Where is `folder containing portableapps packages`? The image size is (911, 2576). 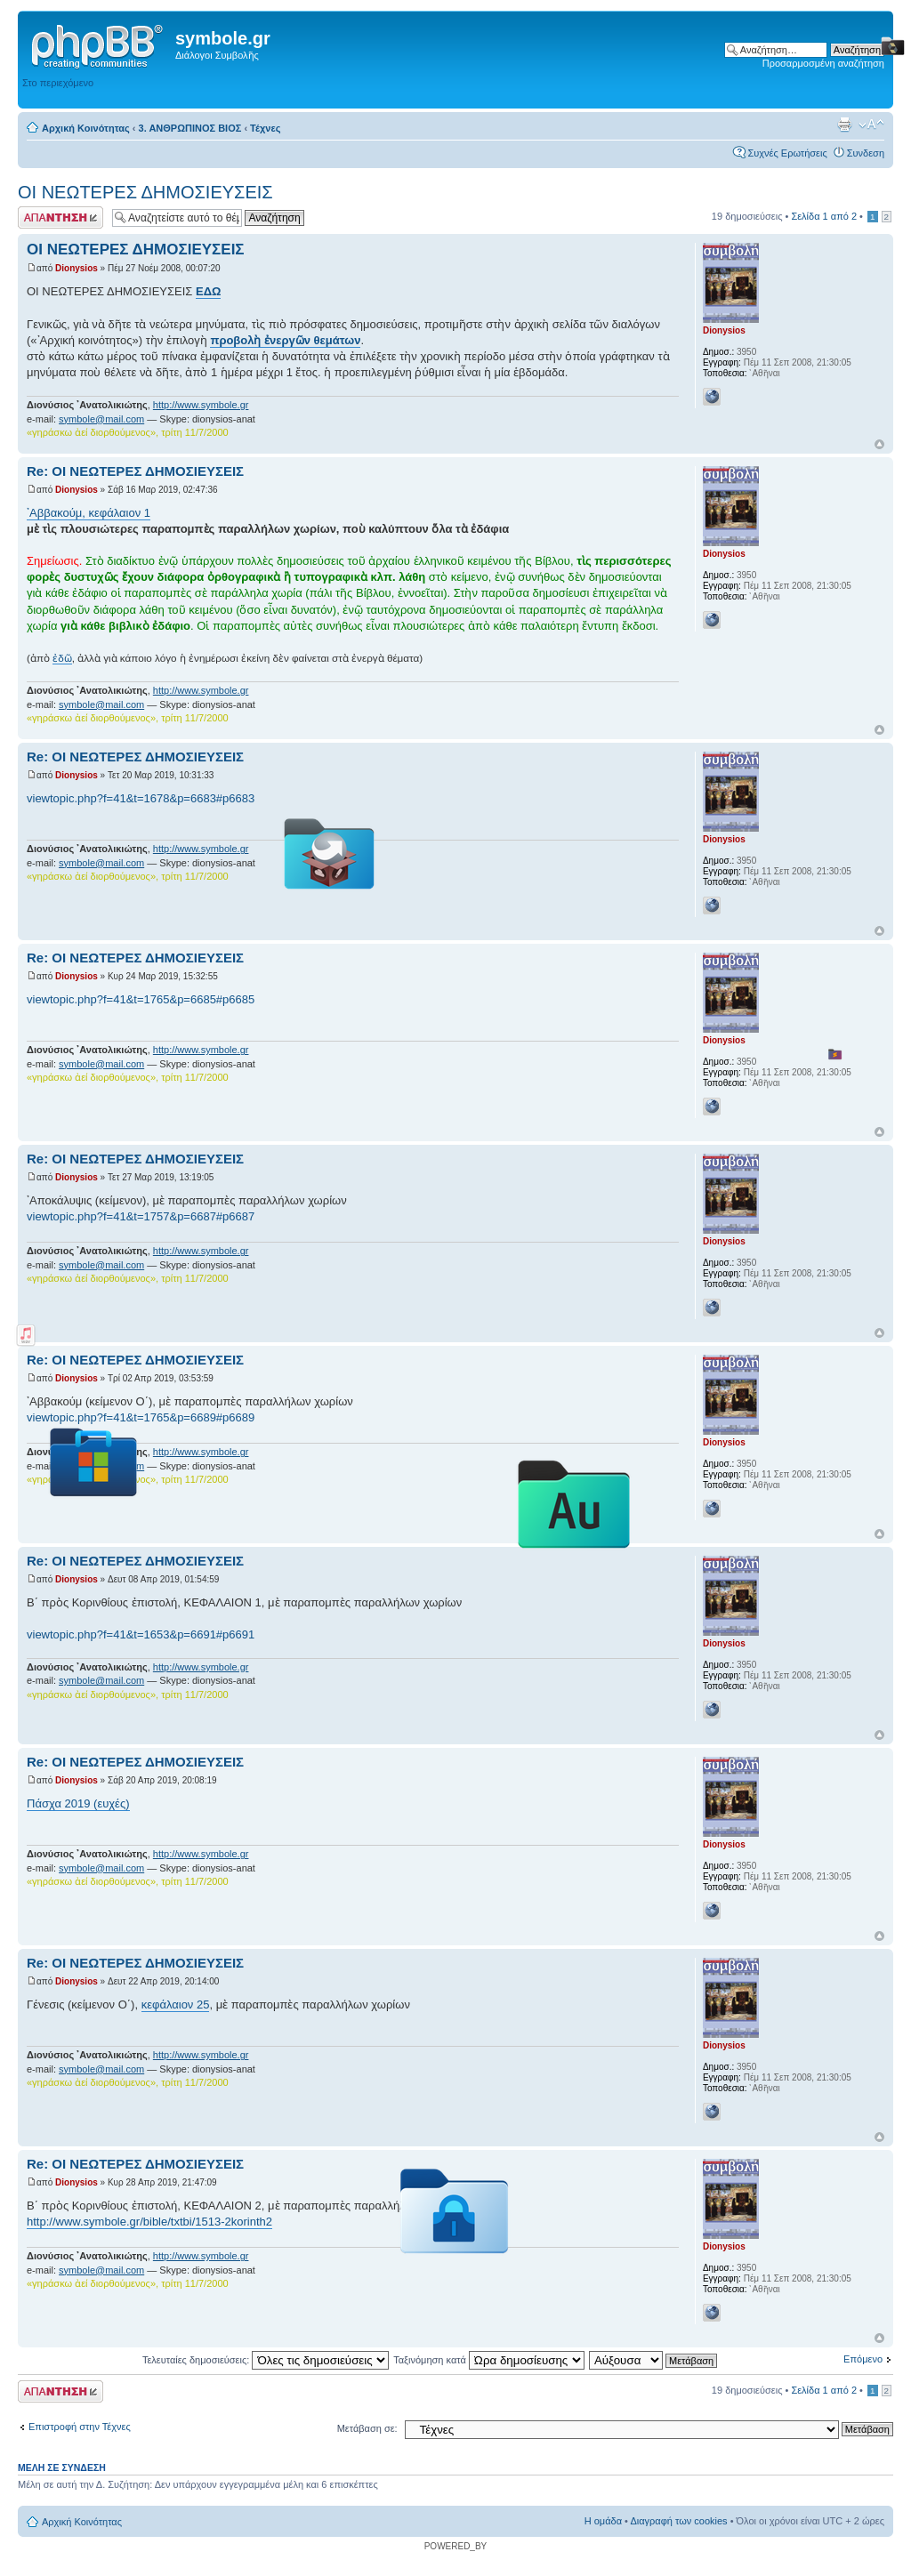 folder containing portableapps packages is located at coordinates (328, 856).